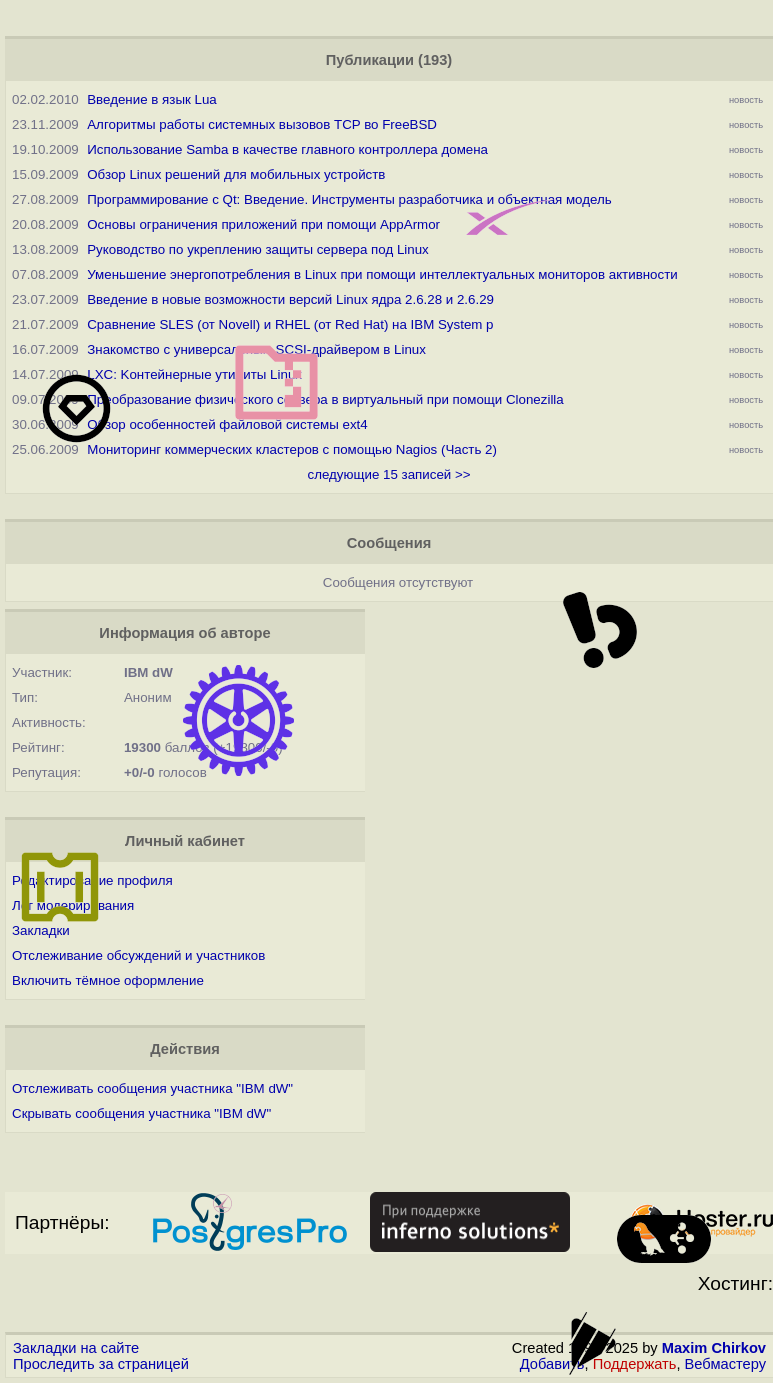 The height and width of the screenshot is (1383, 773). Describe the element at coordinates (664, 1239) in the screenshot. I see `LangGraph platform or integration` at that location.